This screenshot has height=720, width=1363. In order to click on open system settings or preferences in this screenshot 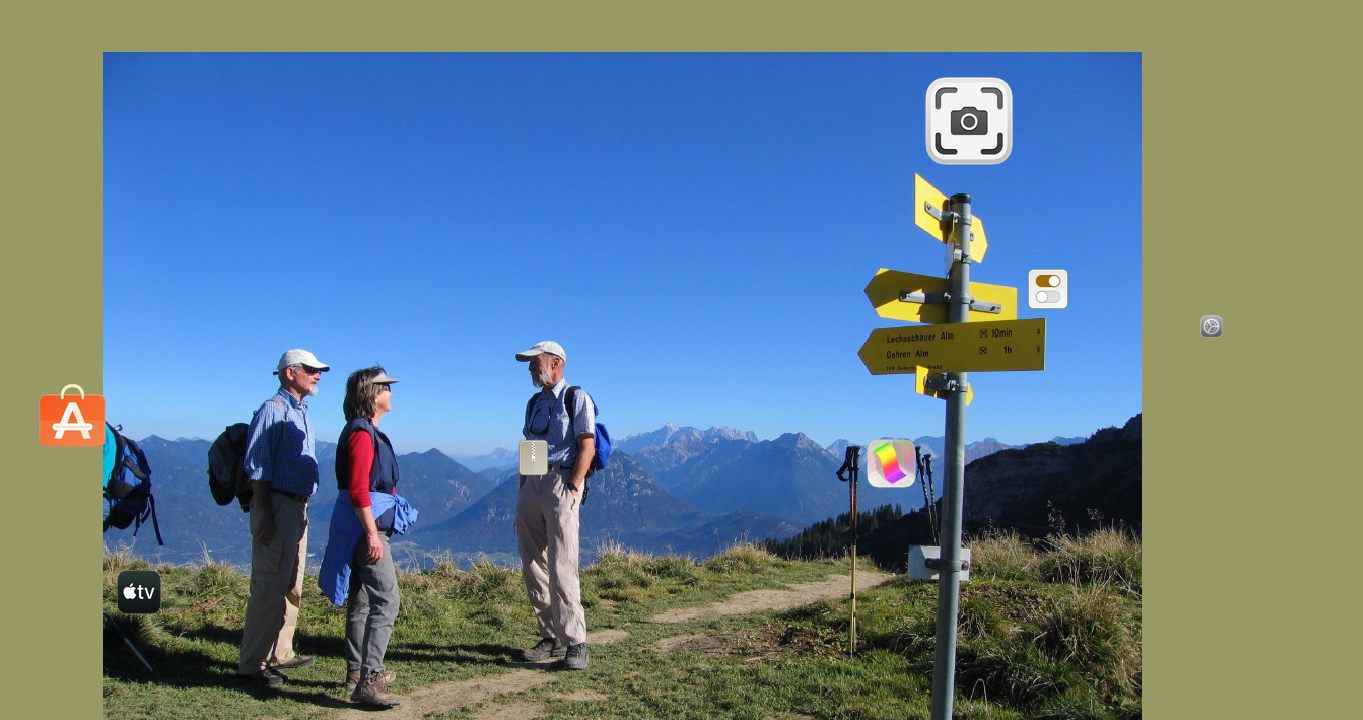, I will do `click(1211, 326)`.